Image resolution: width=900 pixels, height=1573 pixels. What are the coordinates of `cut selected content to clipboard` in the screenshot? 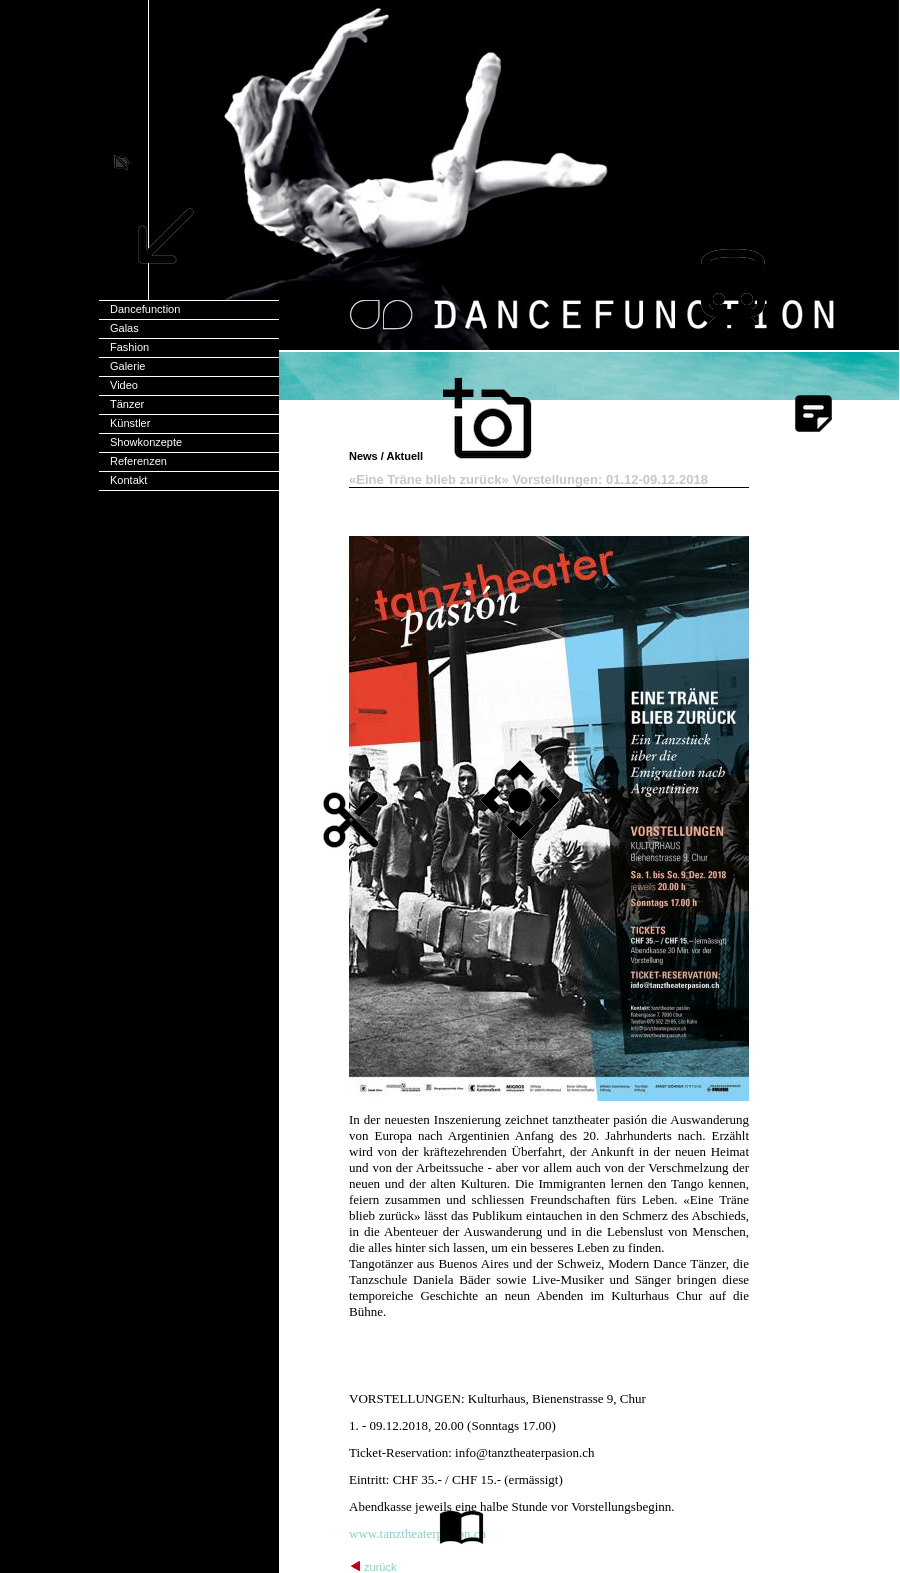 It's located at (351, 820).